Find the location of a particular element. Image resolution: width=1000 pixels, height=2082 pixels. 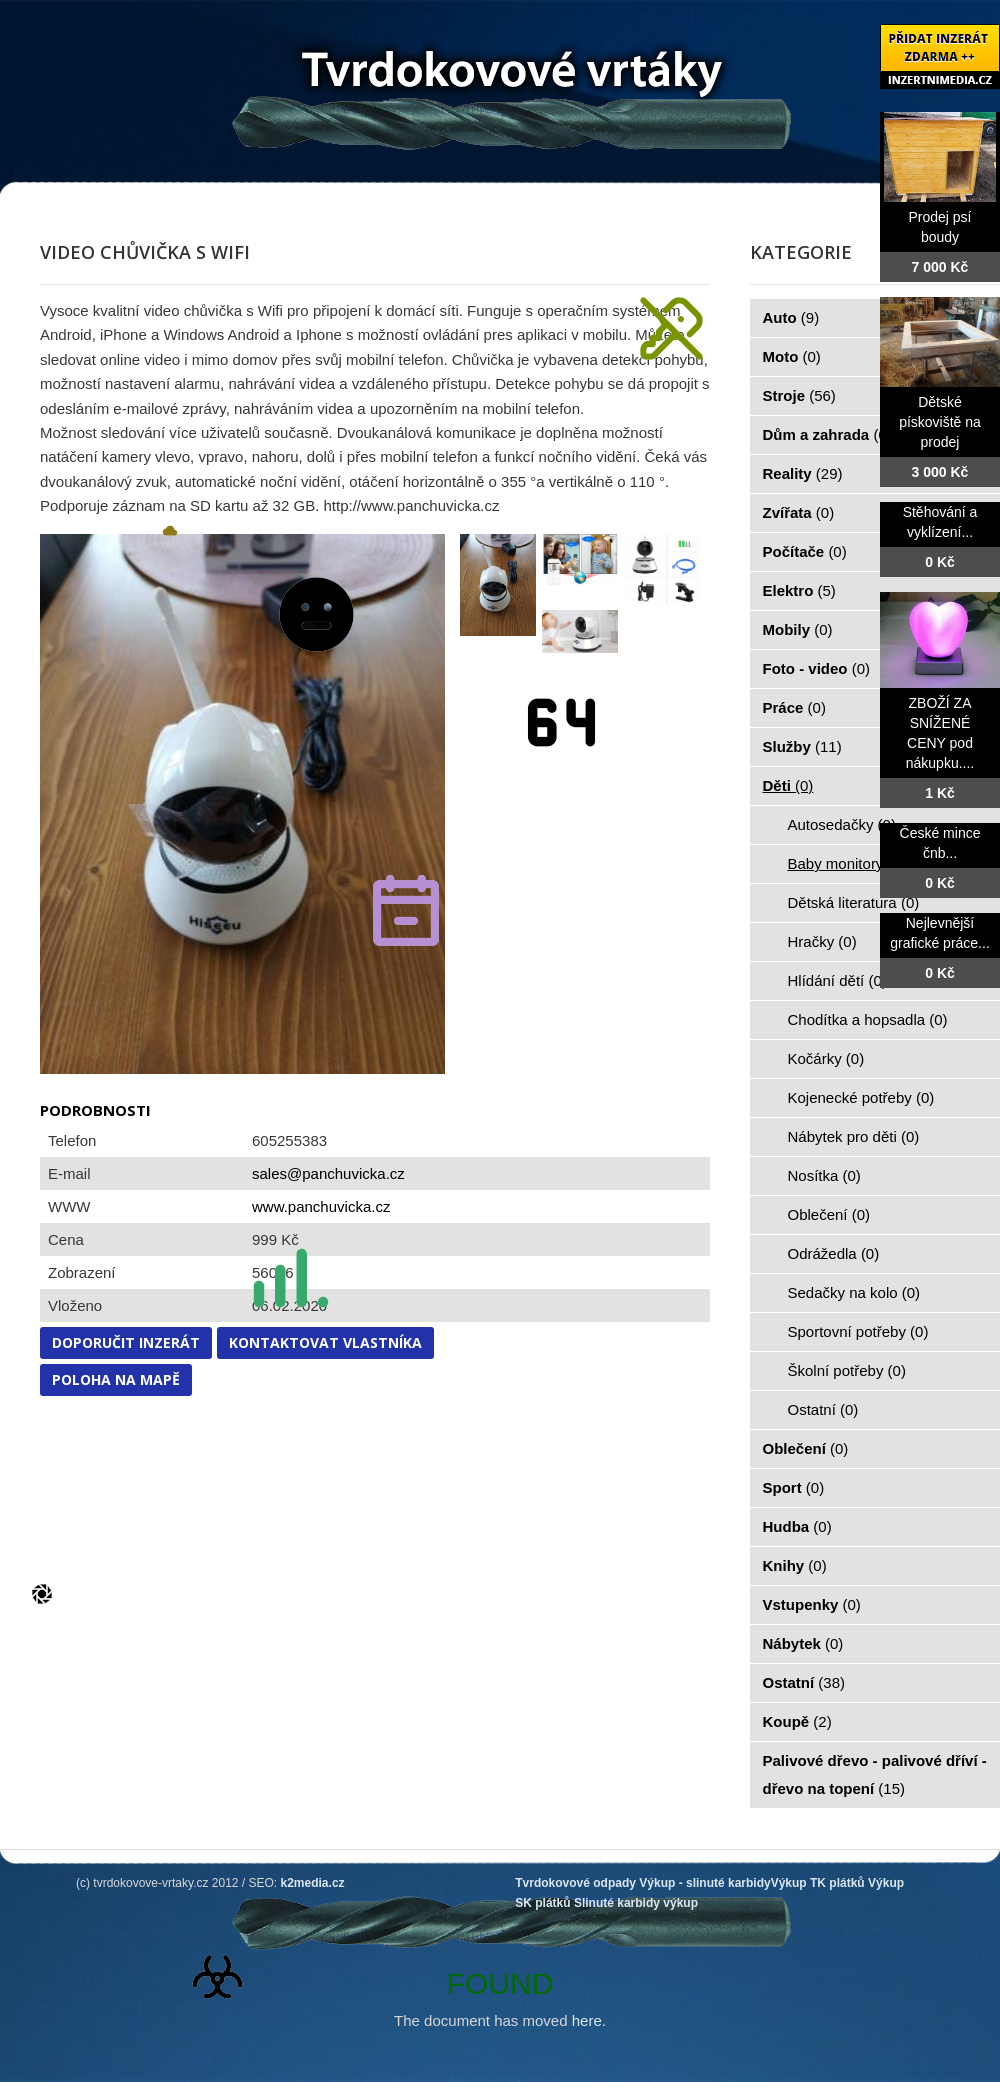

indicates a 64-bit system or application is located at coordinates (561, 722).